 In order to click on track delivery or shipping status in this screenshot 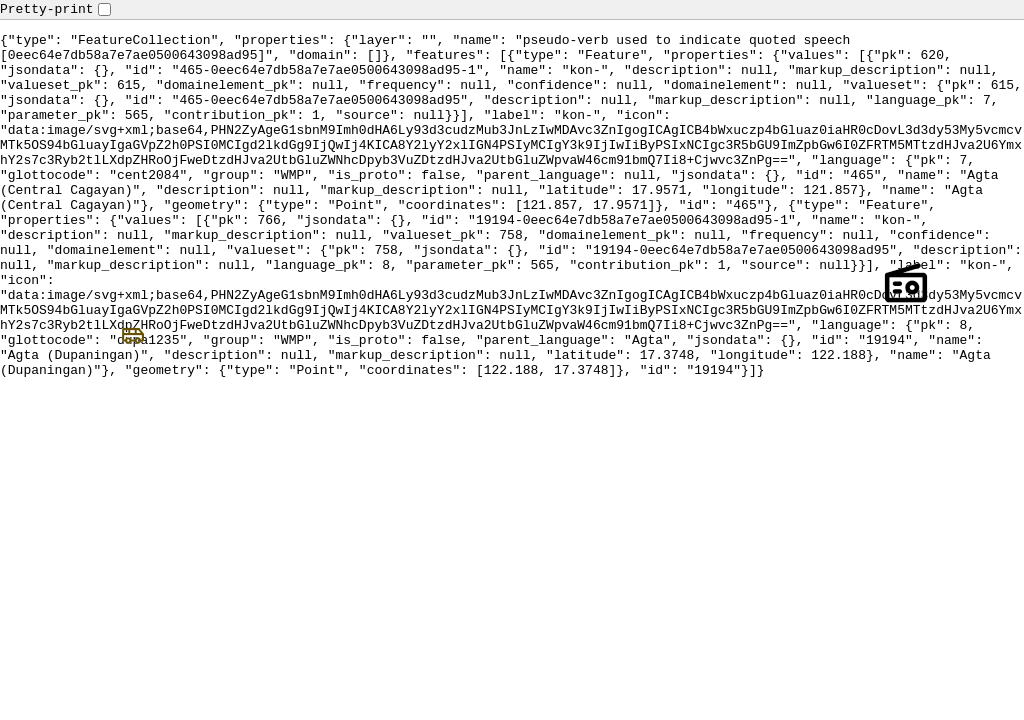, I will do `click(132, 335)`.